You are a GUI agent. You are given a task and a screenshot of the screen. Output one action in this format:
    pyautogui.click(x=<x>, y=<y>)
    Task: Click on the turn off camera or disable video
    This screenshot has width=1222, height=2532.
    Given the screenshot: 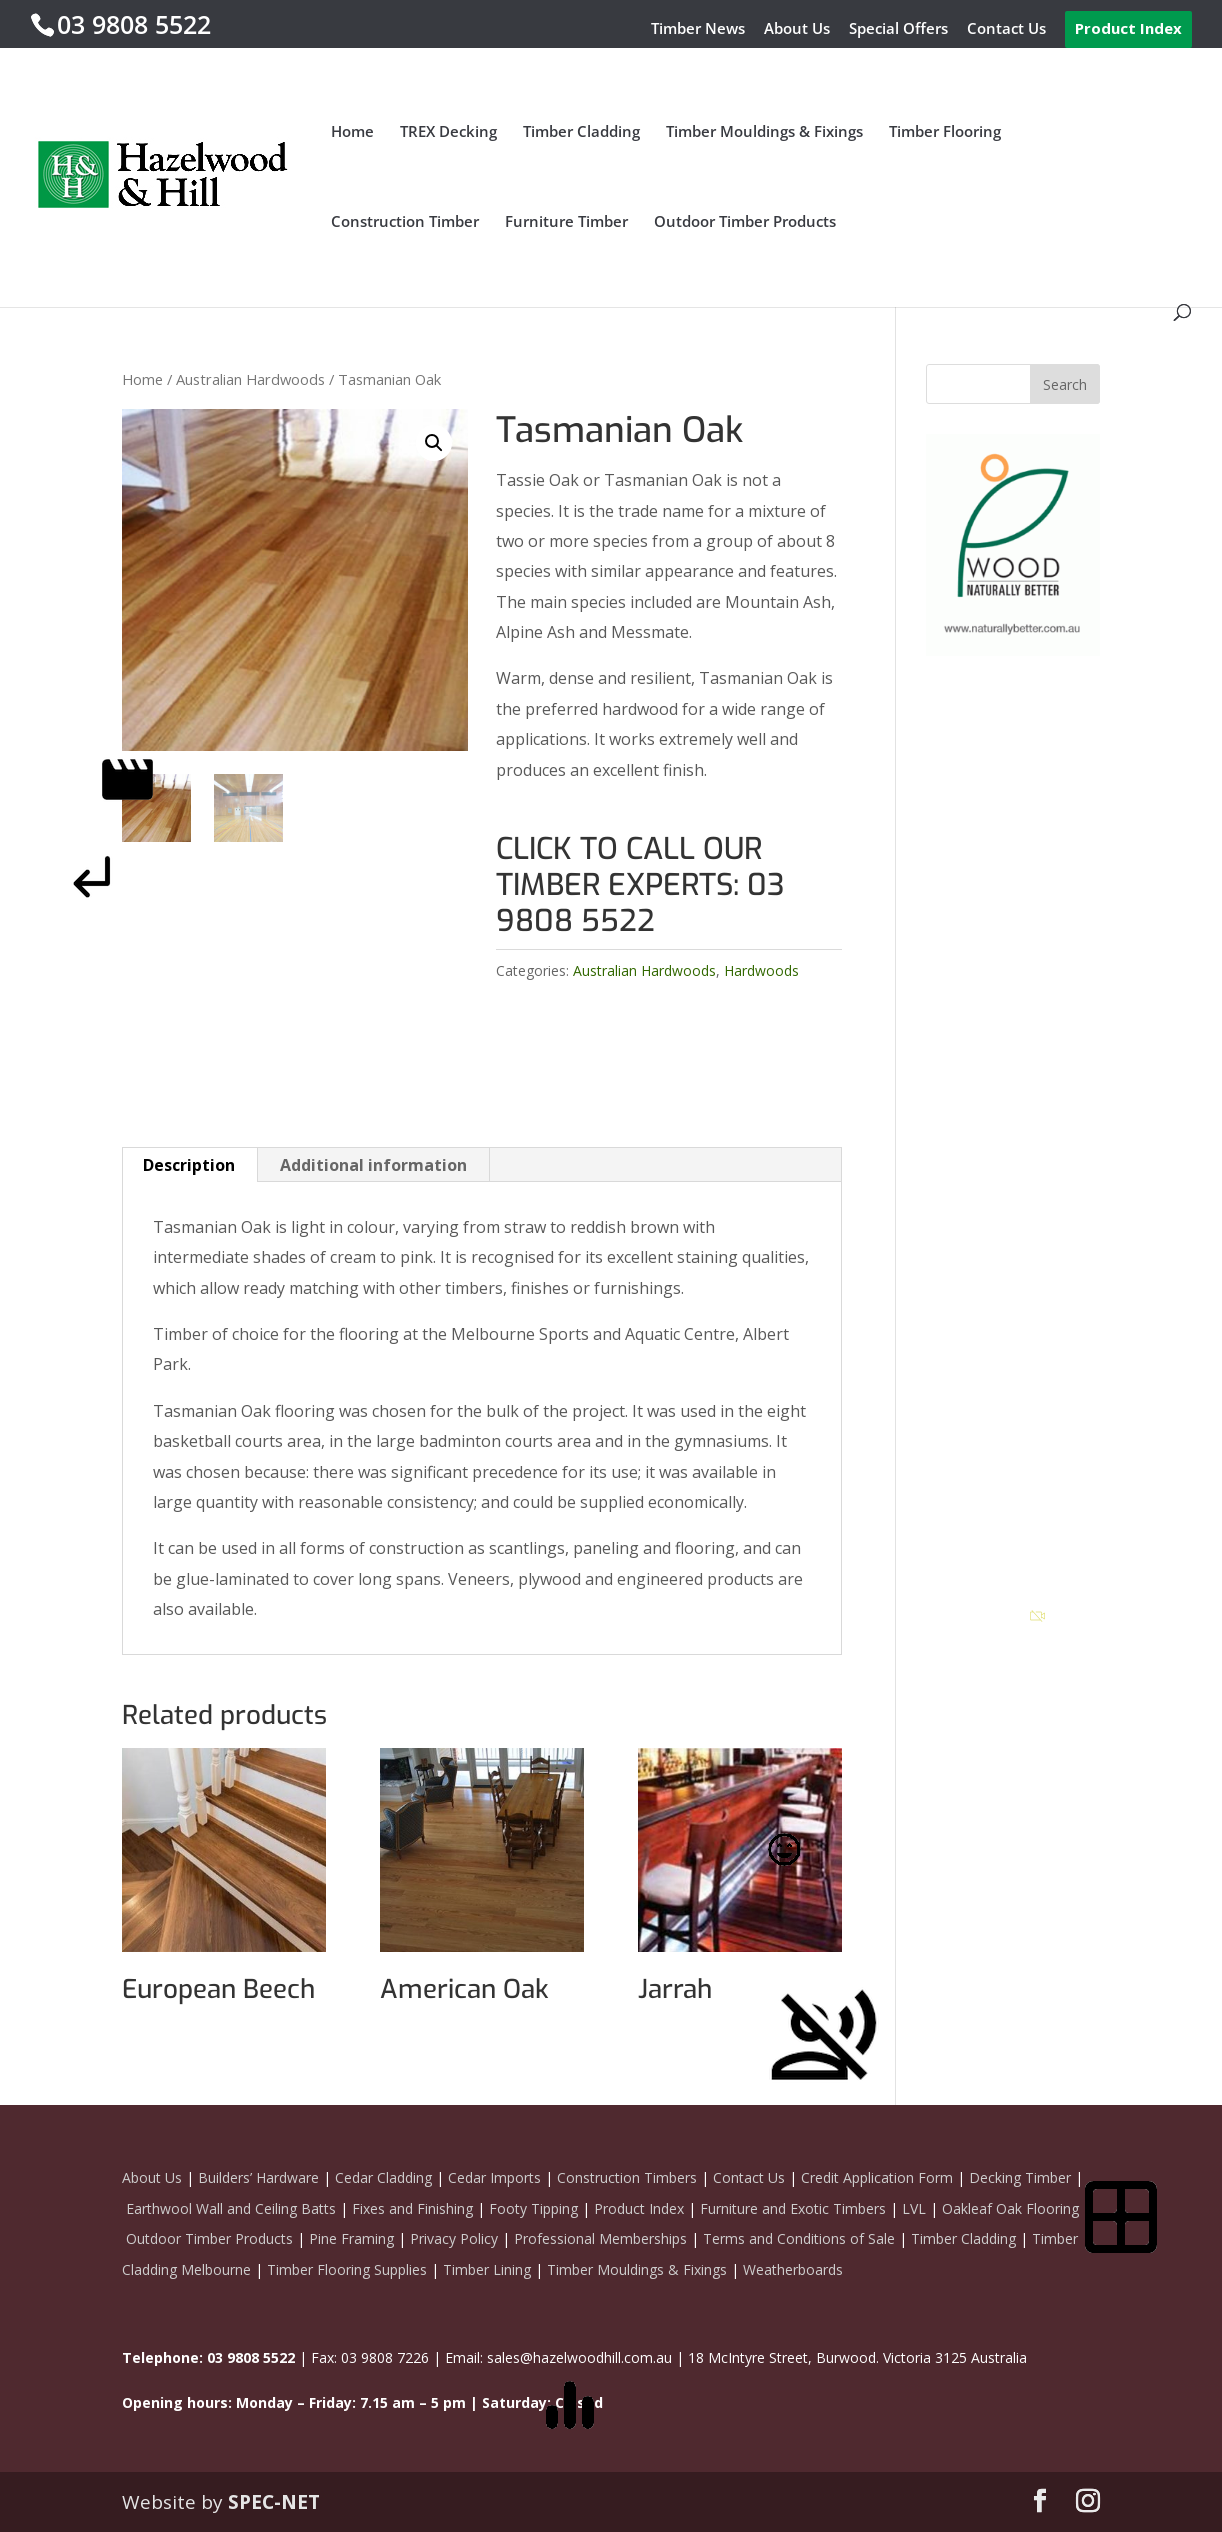 What is the action you would take?
    pyautogui.click(x=1037, y=1616)
    